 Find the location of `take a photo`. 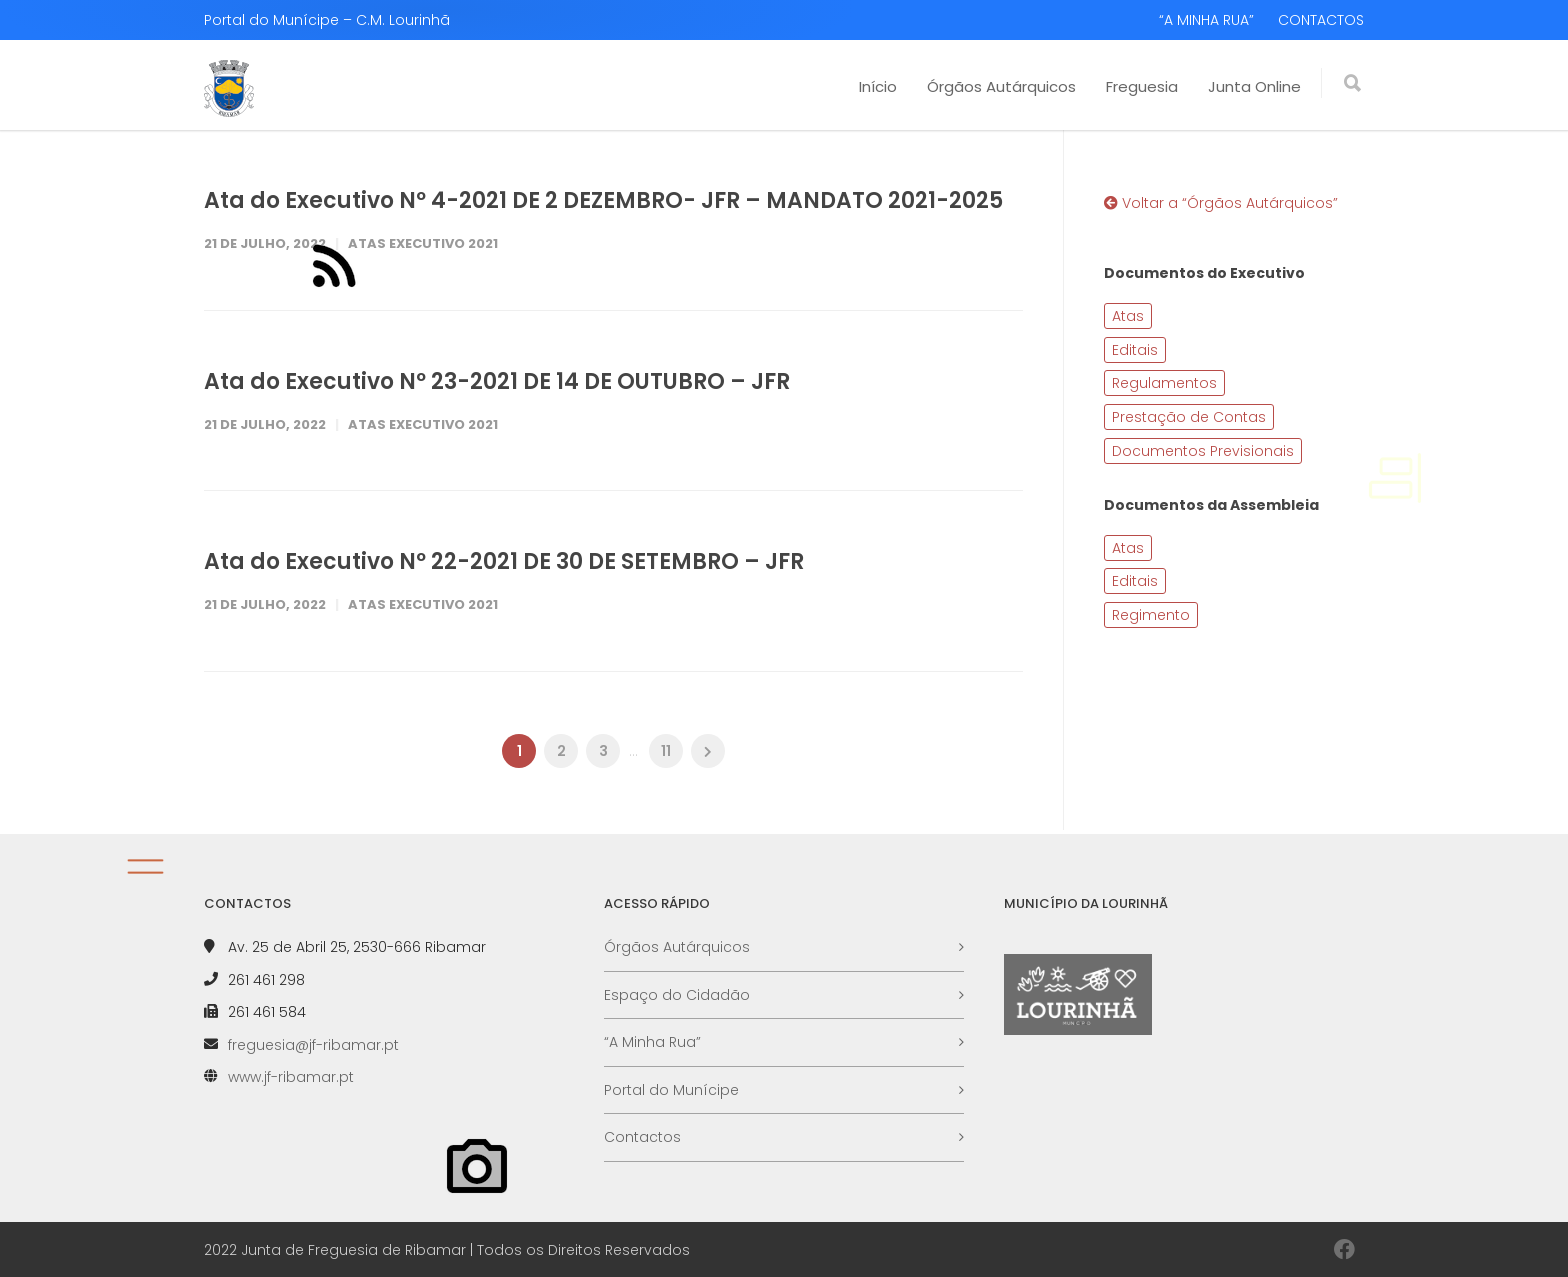

take a photo is located at coordinates (477, 1169).